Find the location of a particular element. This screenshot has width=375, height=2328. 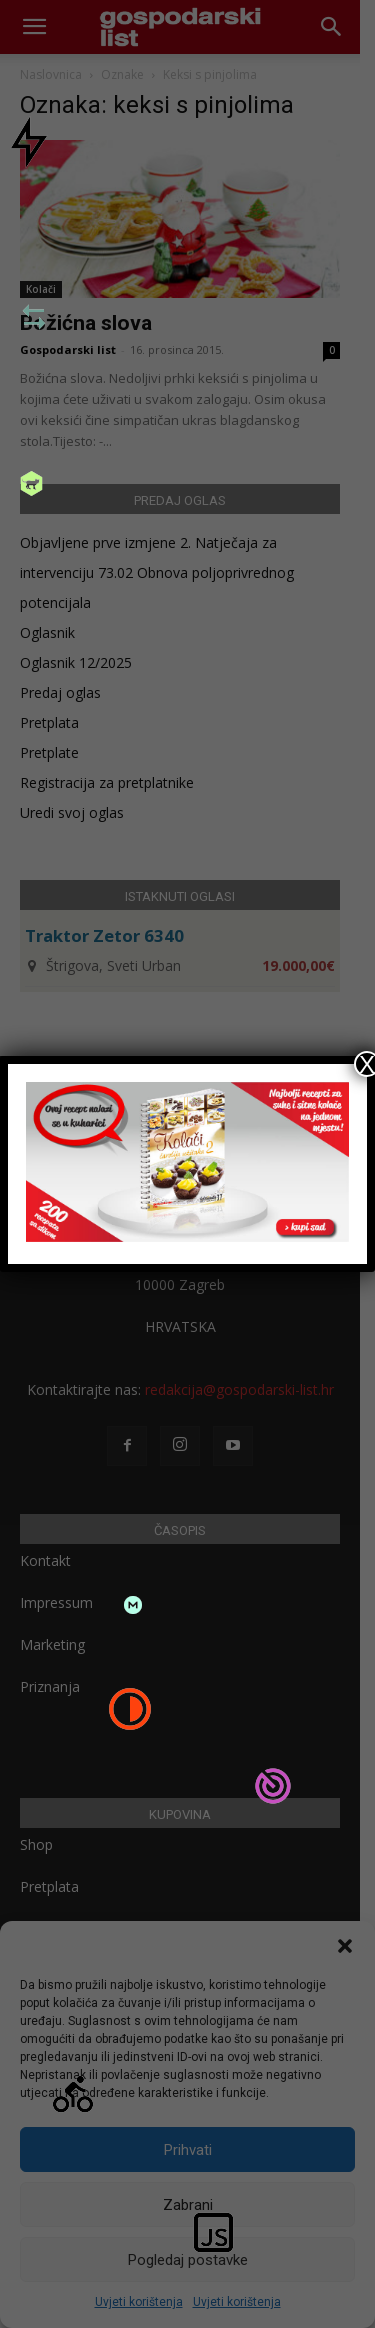

scan a QR code or barcode is located at coordinates (273, 1786).